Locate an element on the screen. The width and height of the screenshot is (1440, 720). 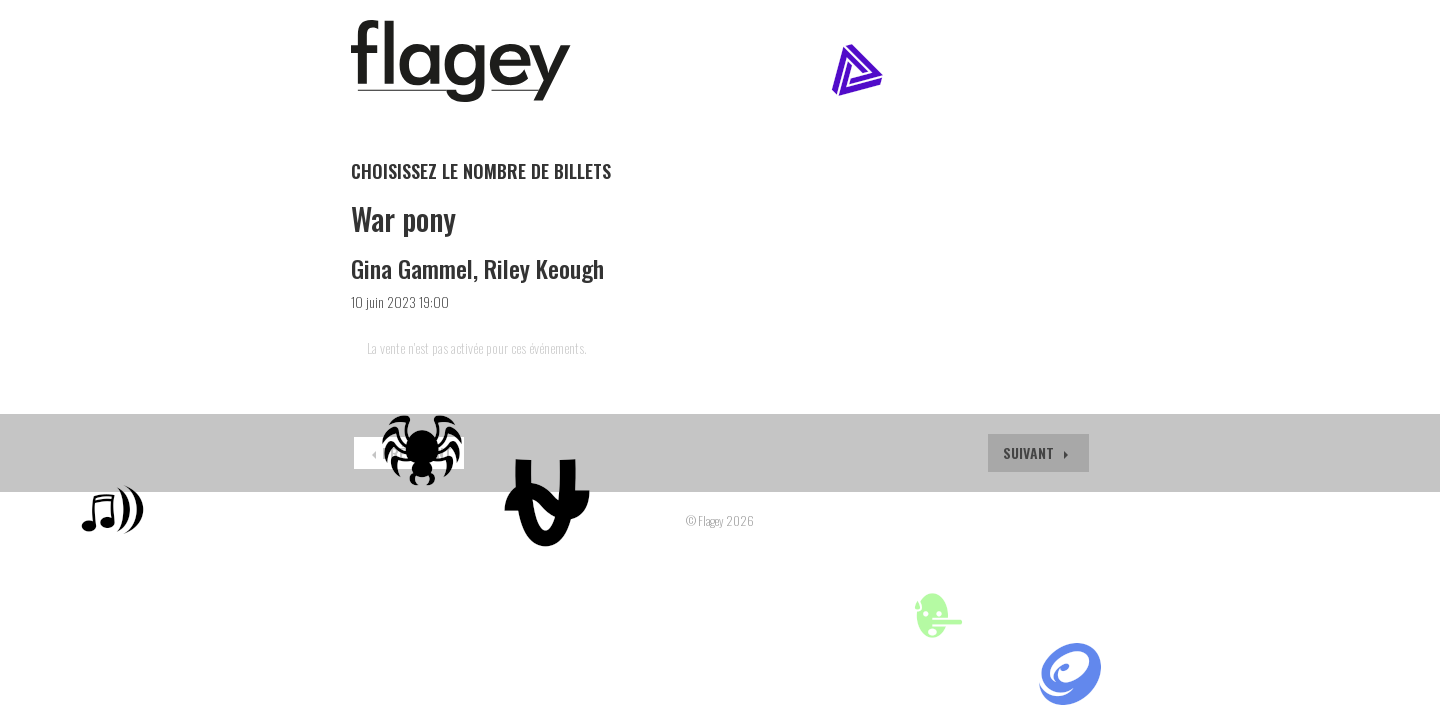
indicates a wind or air-based ability is located at coordinates (1070, 674).